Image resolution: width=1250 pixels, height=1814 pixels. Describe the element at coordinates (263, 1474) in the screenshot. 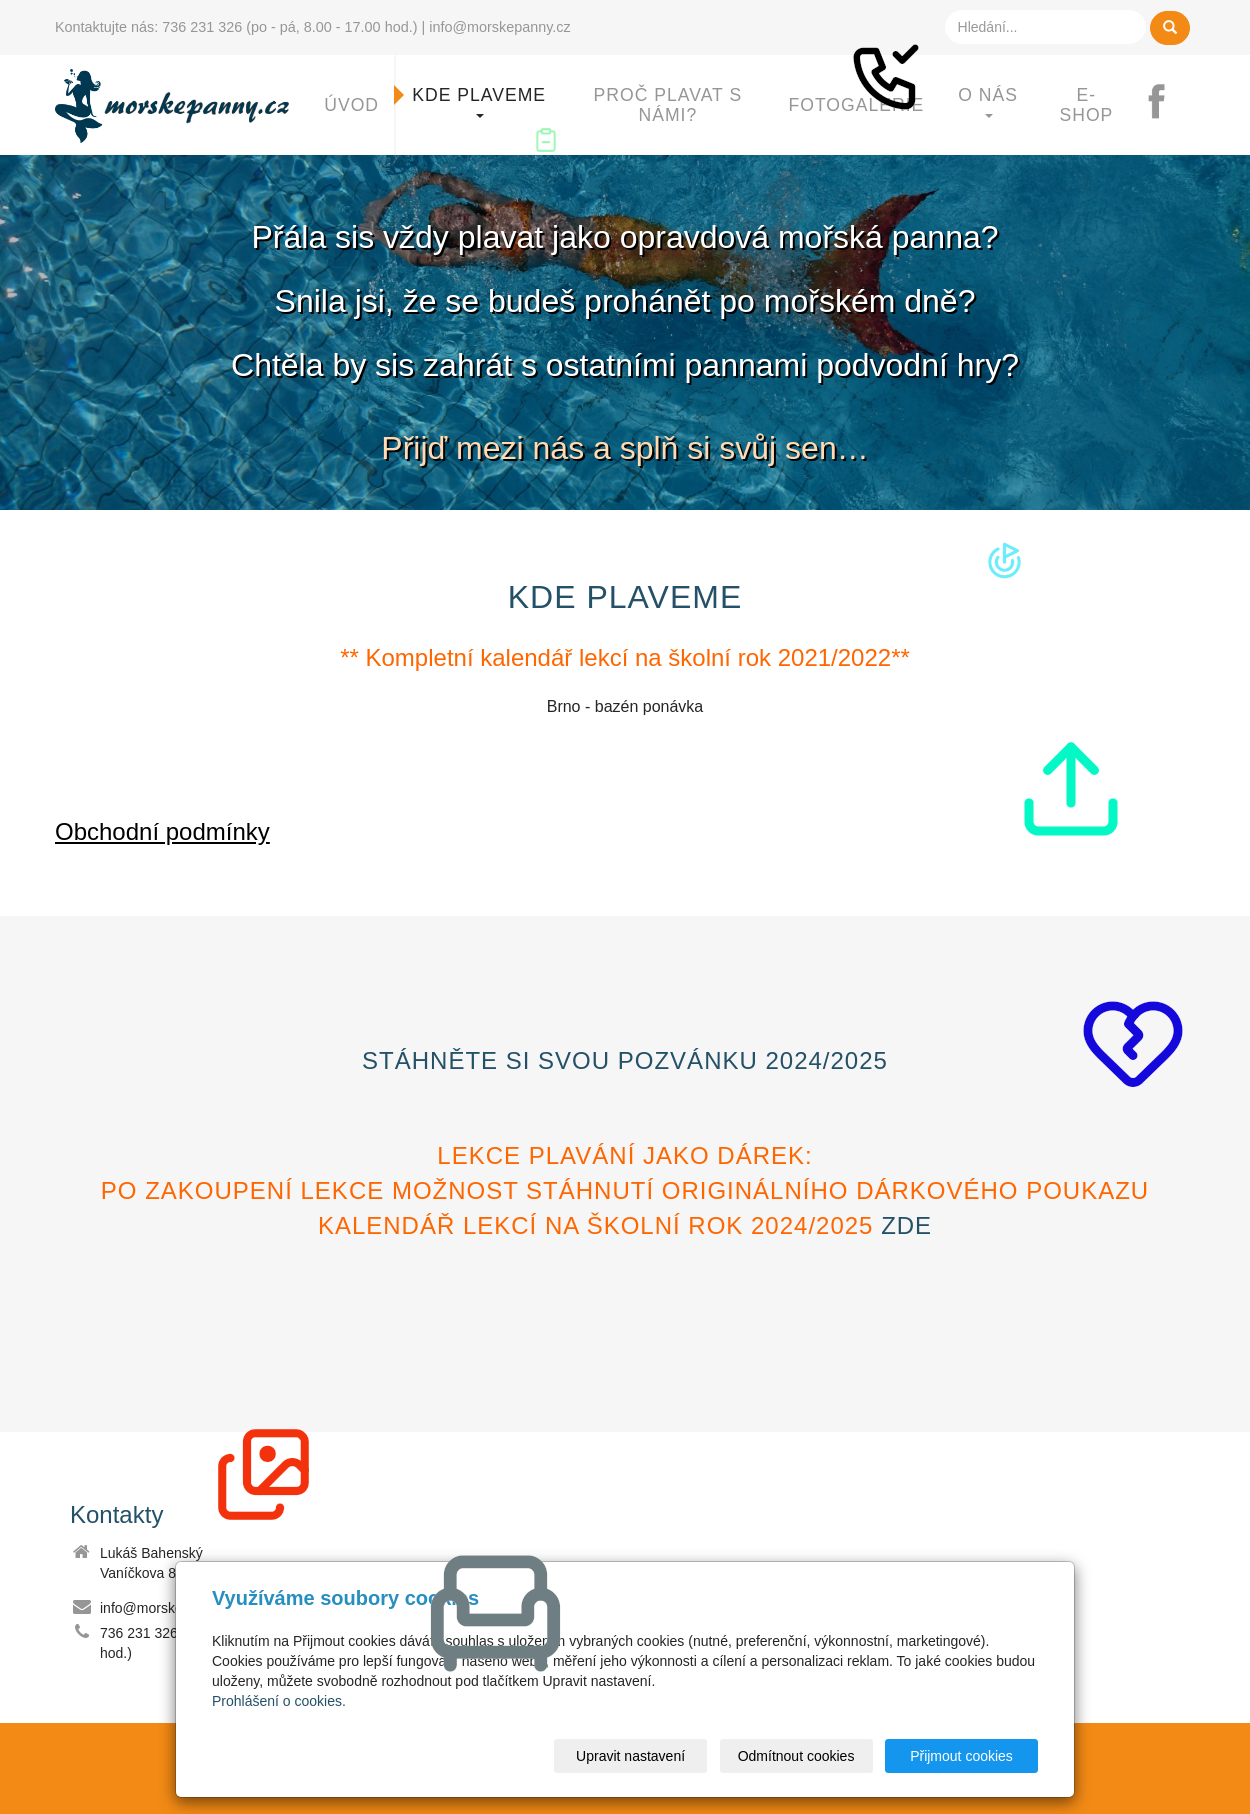

I see `view photo gallery` at that location.